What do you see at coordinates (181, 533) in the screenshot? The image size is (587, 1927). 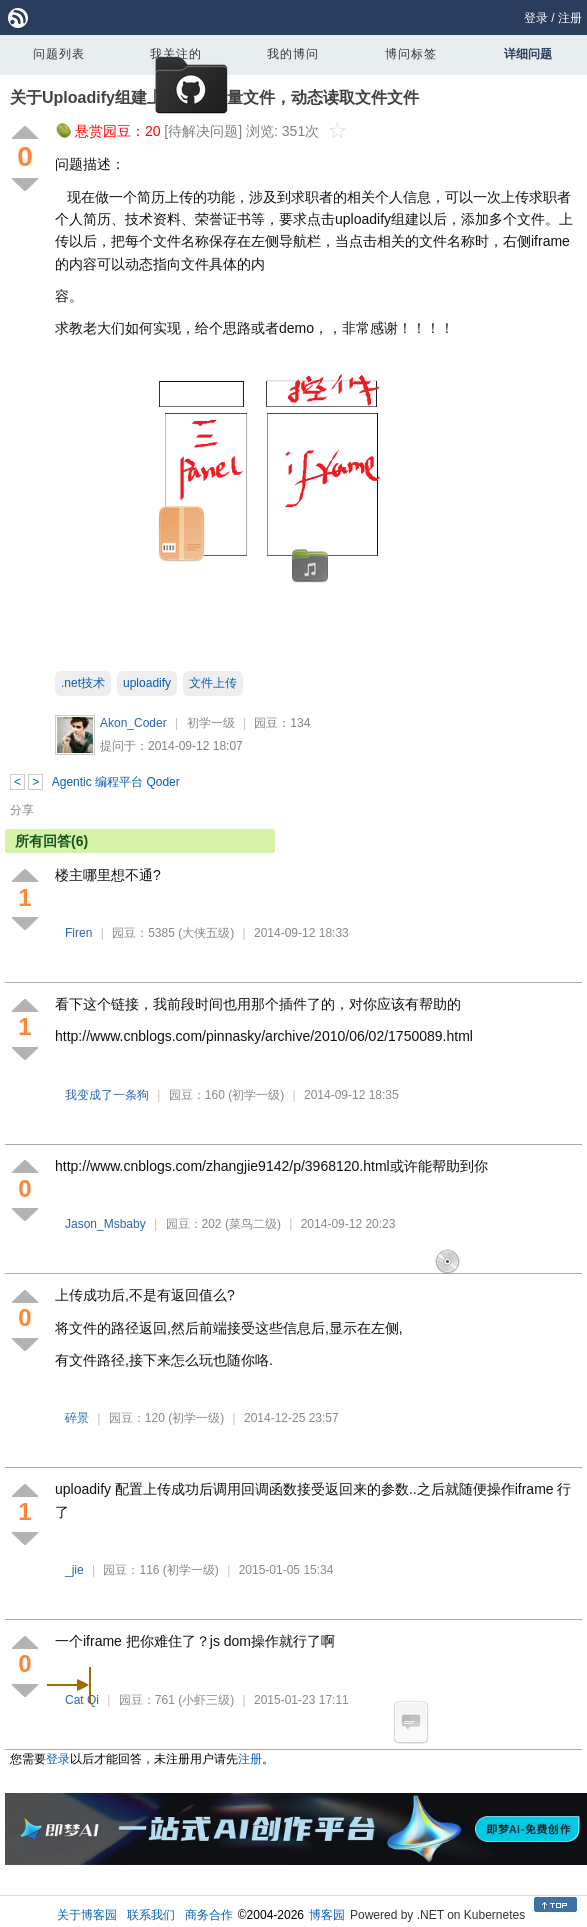 I see `a software package or archive file` at bounding box center [181, 533].